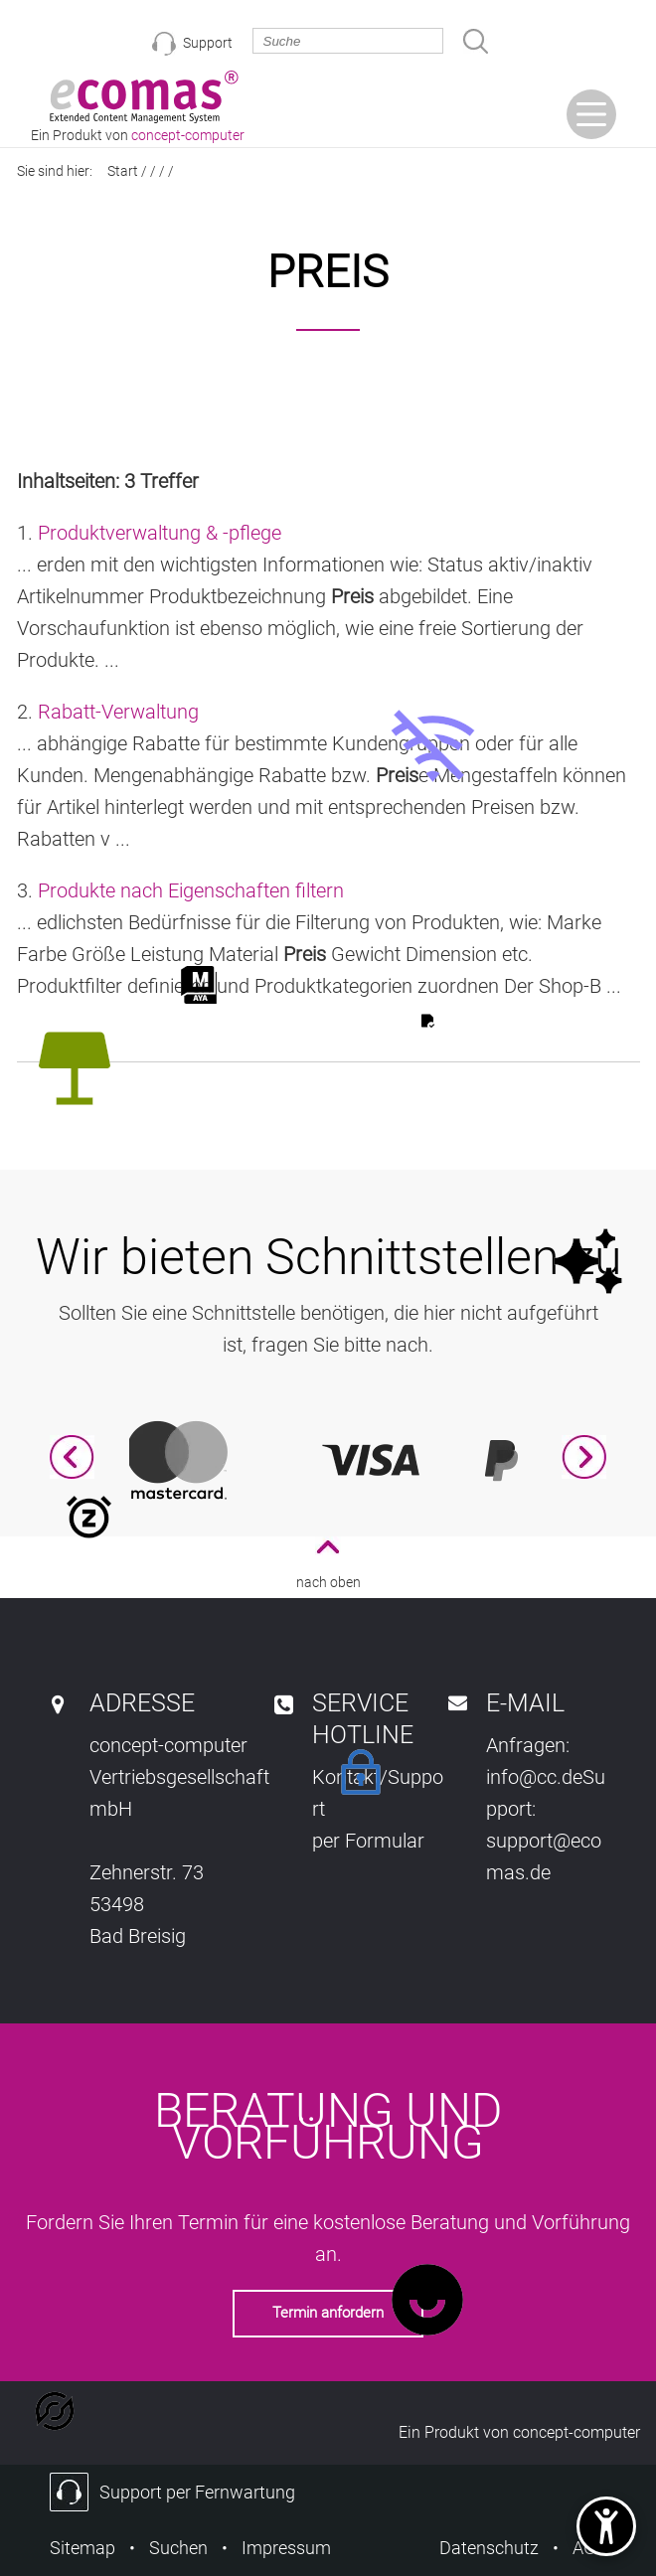 The height and width of the screenshot is (2576, 656). What do you see at coordinates (75, 1068) in the screenshot?
I see `open keynote presentation app` at bounding box center [75, 1068].